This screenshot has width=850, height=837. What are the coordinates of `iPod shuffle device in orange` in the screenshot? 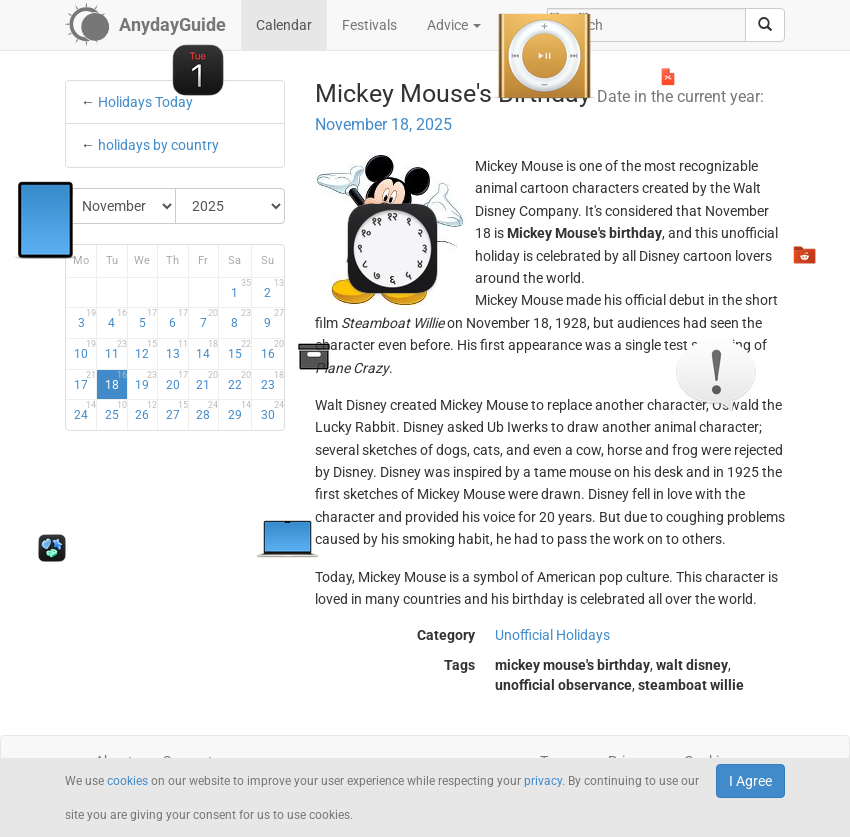 It's located at (544, 55).